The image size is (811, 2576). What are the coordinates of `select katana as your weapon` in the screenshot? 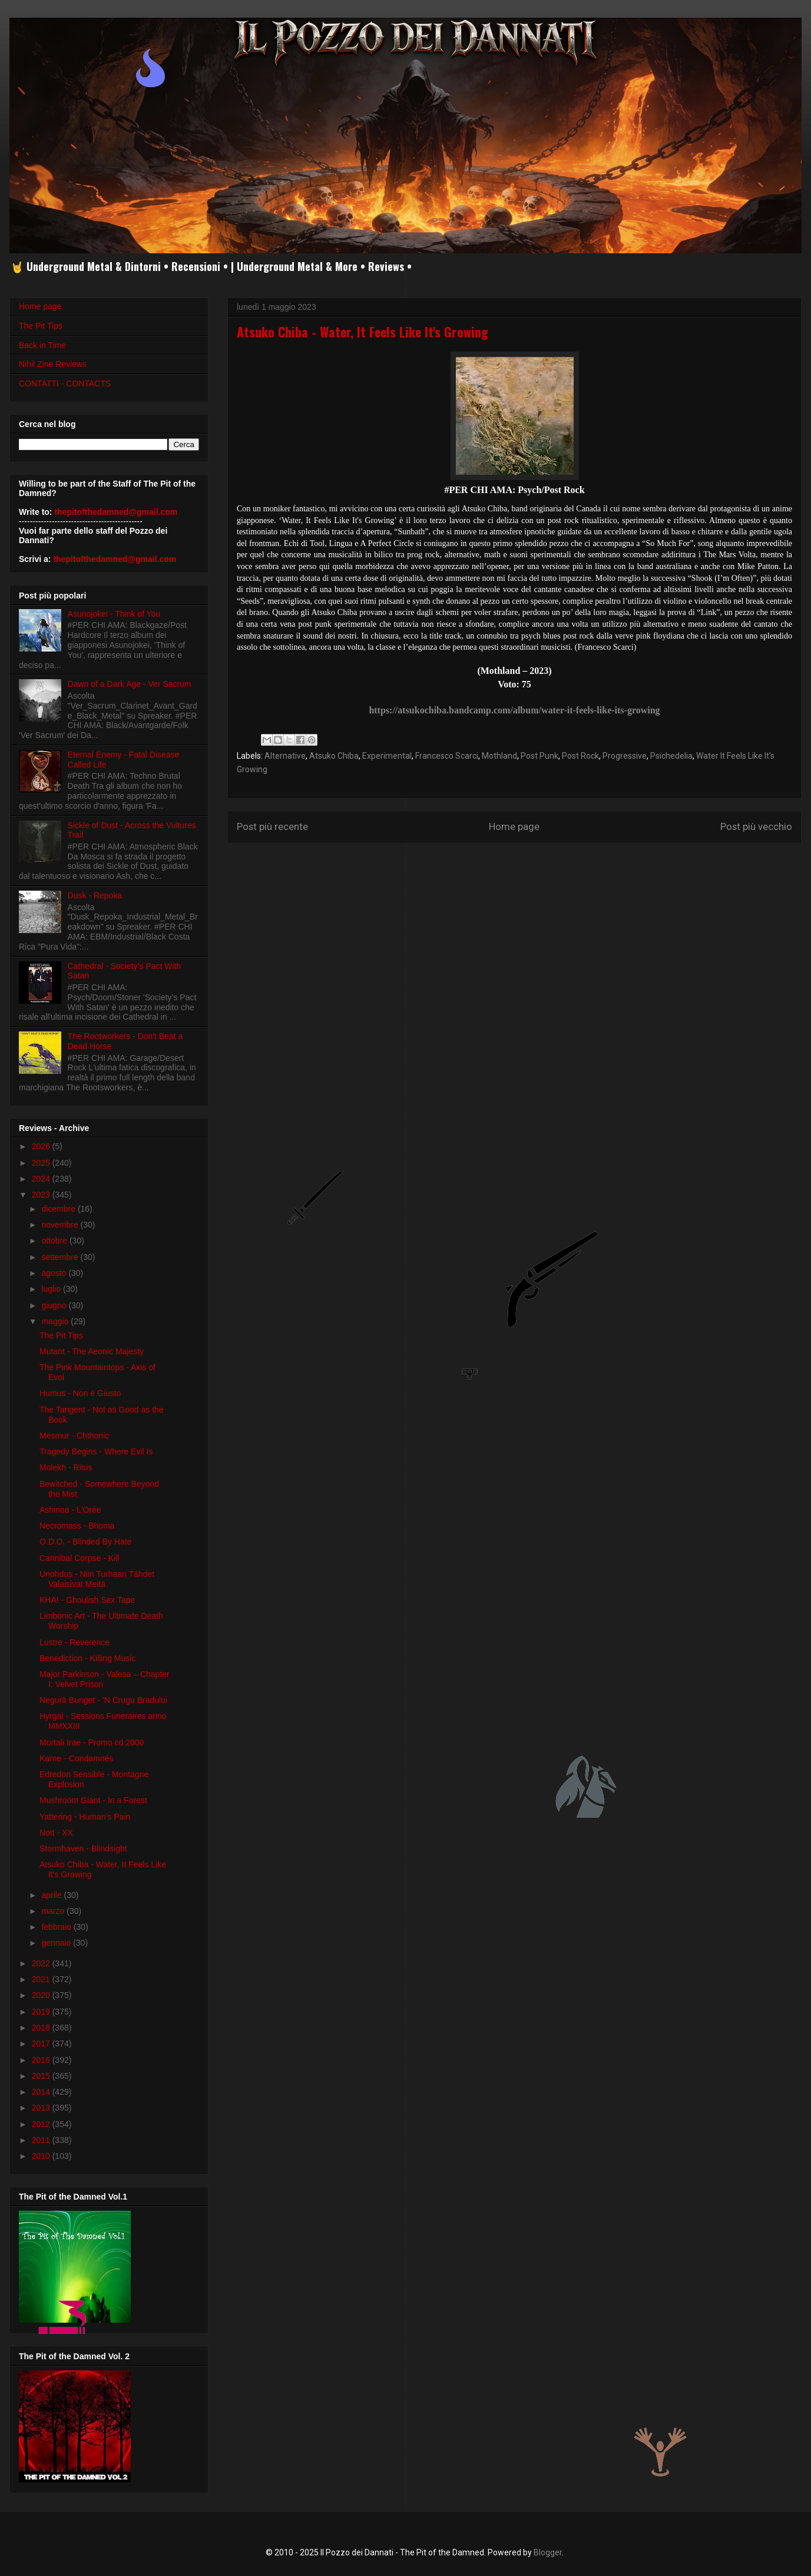 It's located at (315, 1198).